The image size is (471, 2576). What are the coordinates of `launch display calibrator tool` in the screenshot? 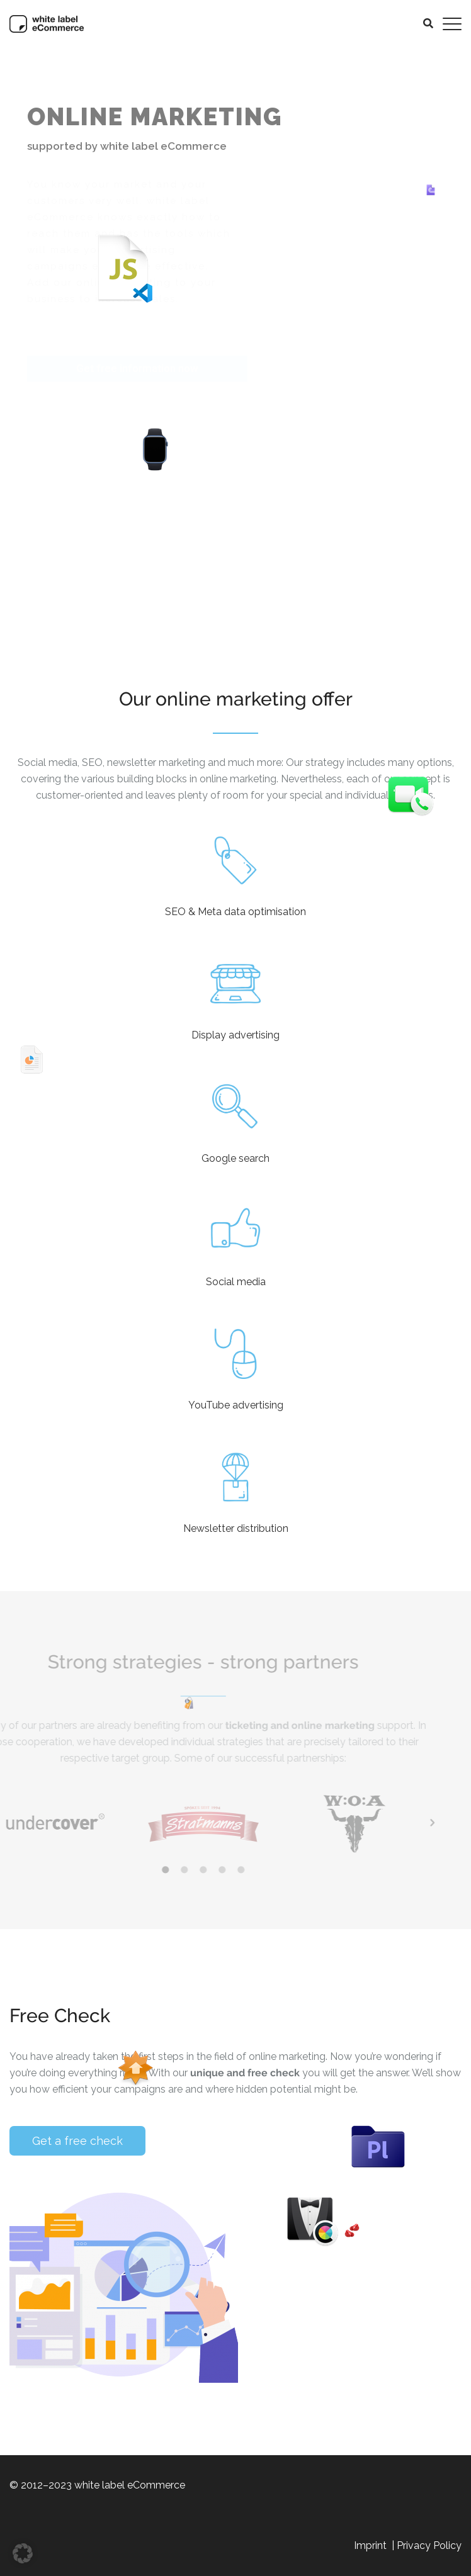 It's located at (312, 2221).